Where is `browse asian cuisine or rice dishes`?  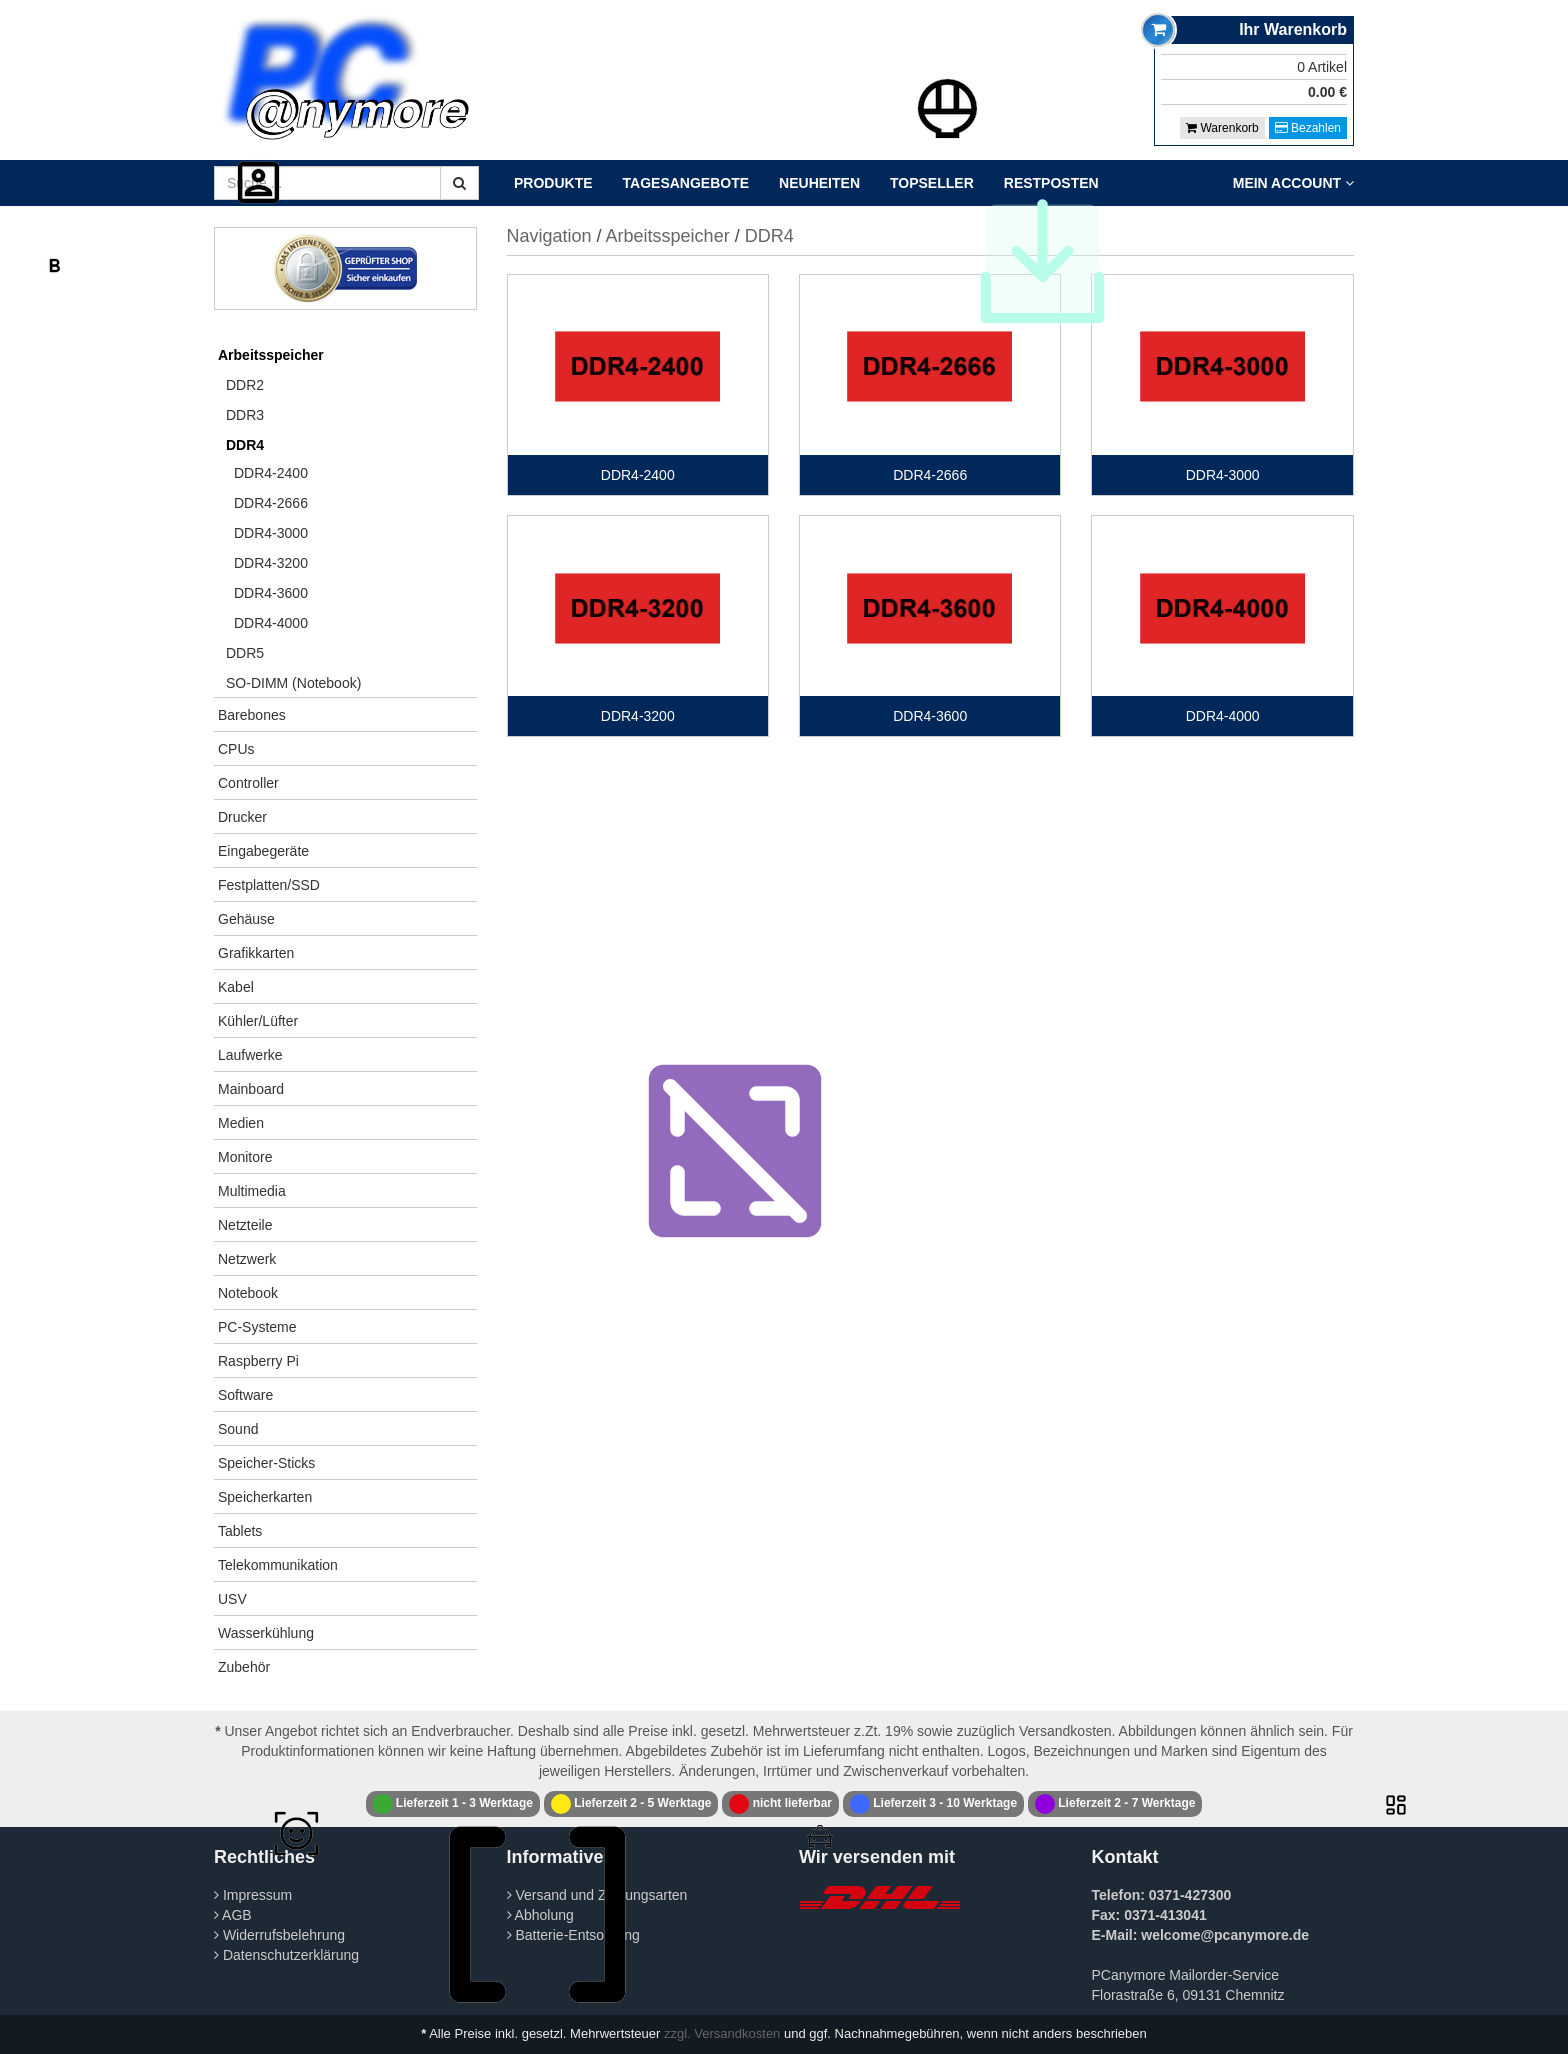
browse asian cuisine or rice dishes is located at coordinates (947, 108).